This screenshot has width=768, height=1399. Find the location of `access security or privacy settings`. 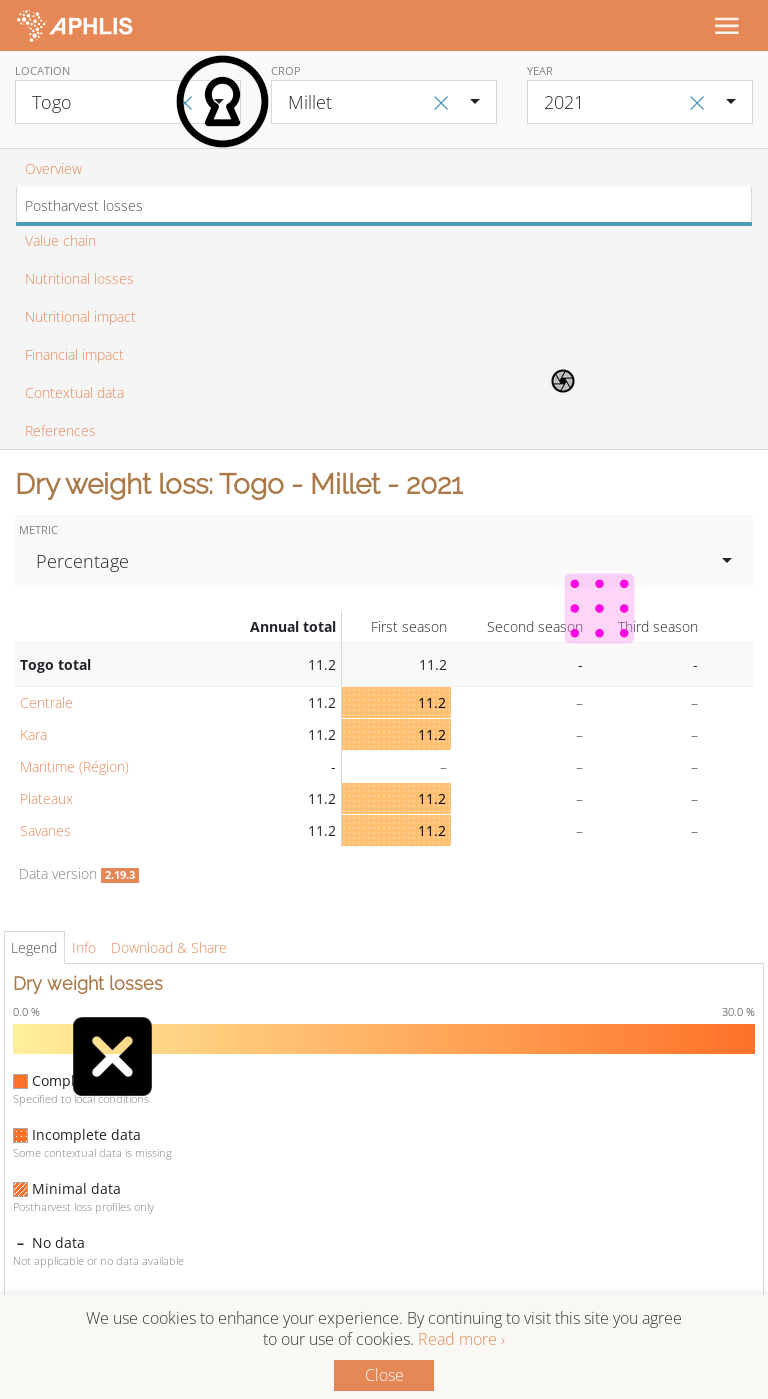

access security or privacy settings is located at coordinates (222, 101).